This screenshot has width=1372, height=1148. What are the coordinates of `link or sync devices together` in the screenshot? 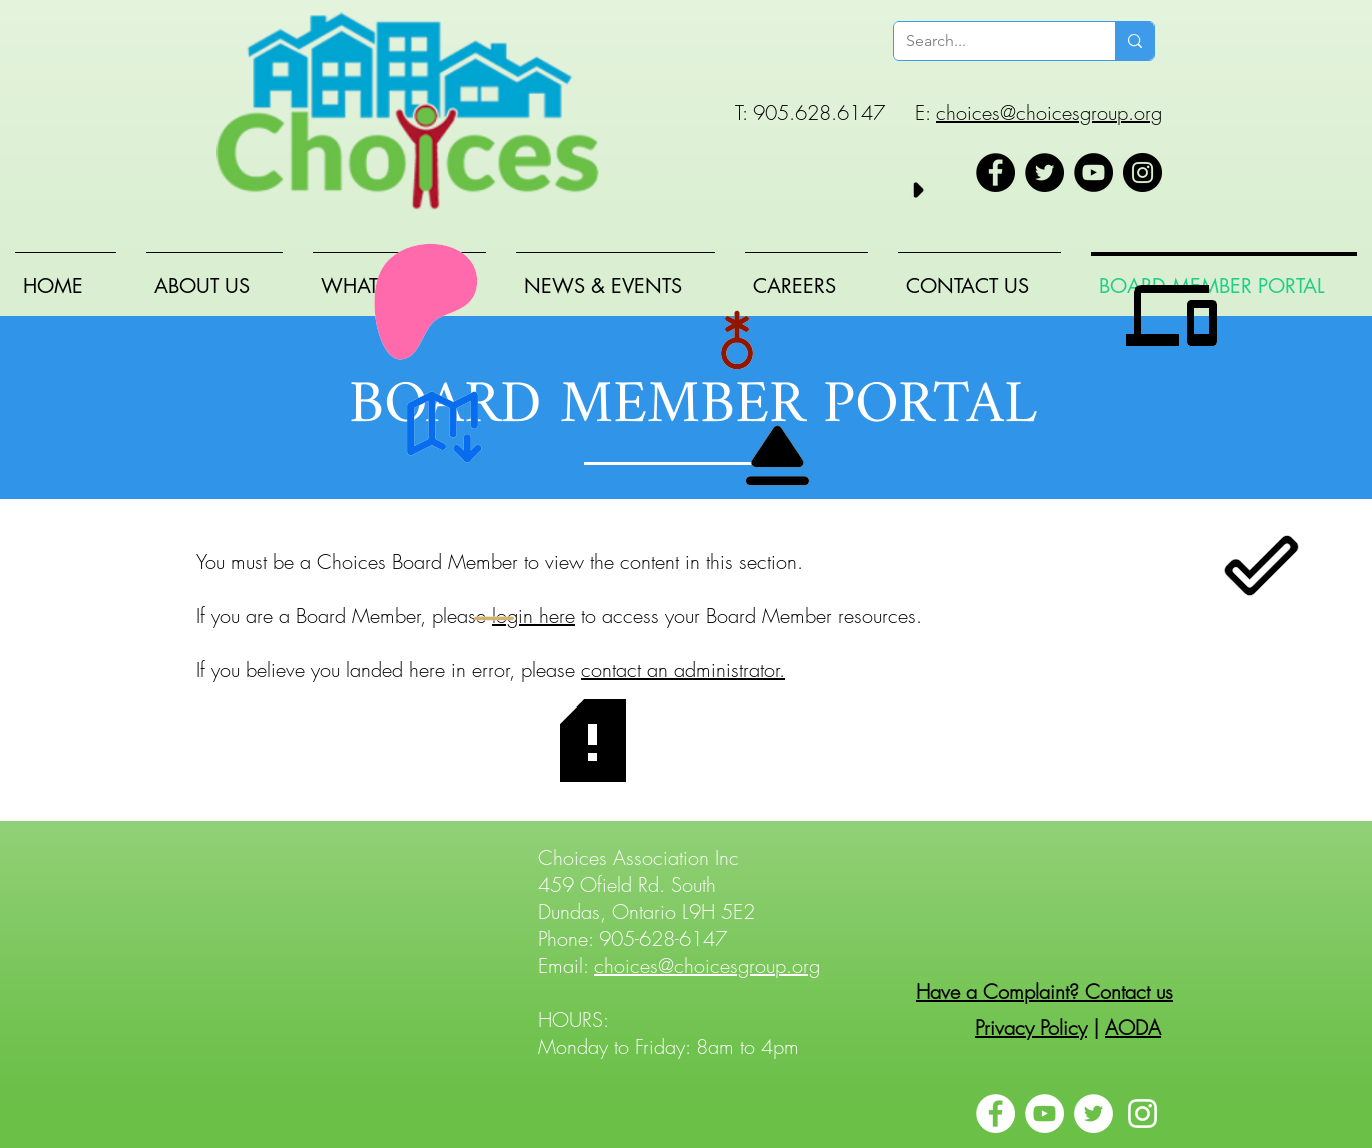 It's located at (1171, 315).